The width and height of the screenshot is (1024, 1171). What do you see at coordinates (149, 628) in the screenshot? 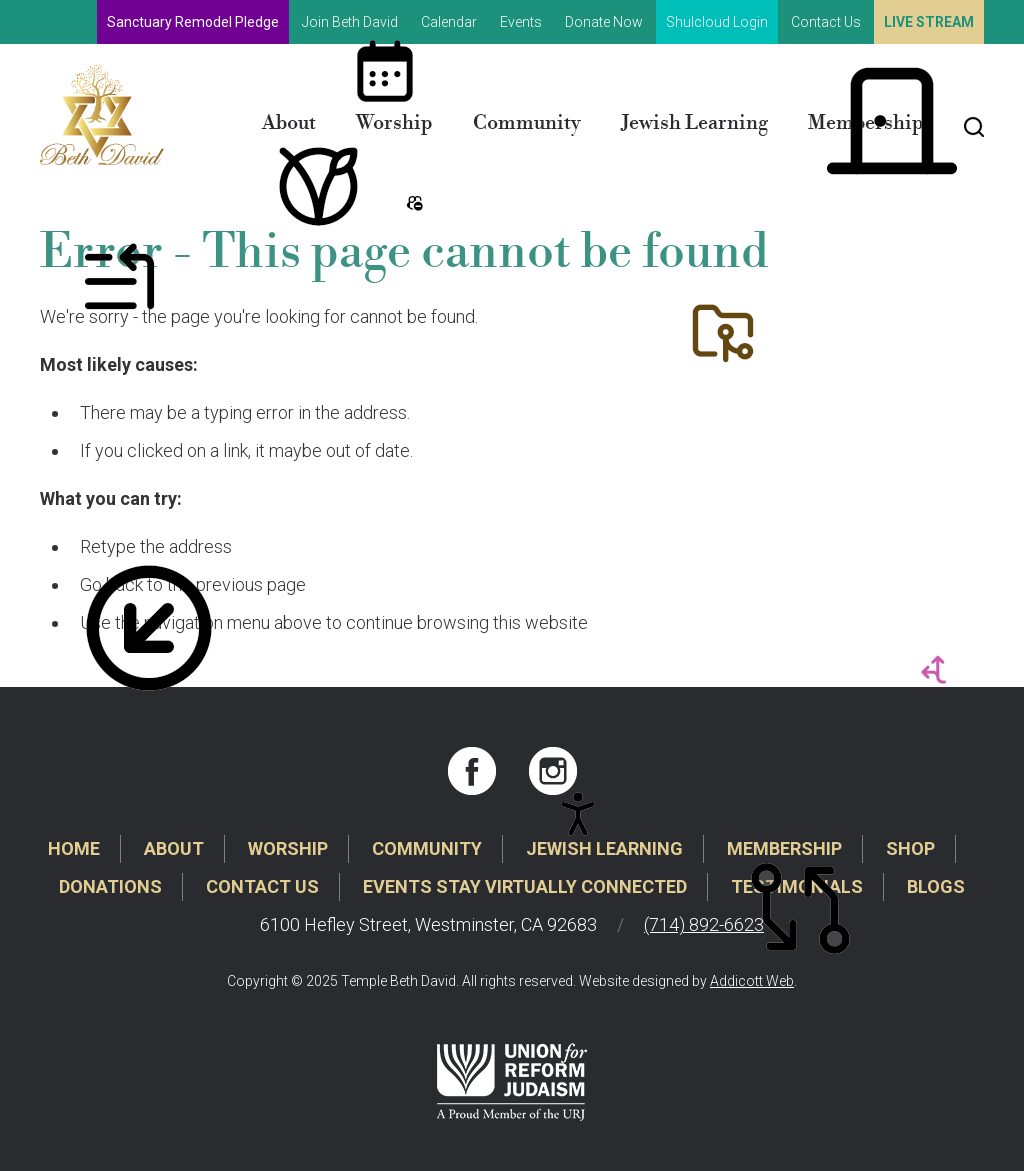
I see `navigate to previous content or go back` at bounding box center [149, 628].